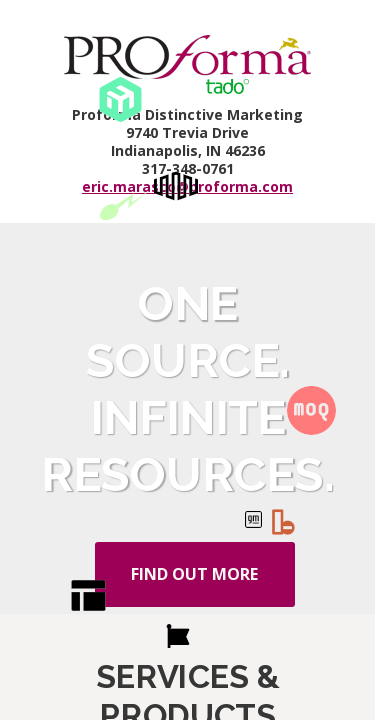  What do you see at coordinates (227, 86) in the screenshot?
I see `tado° smart home app logo` at bounding box center [227, 86].